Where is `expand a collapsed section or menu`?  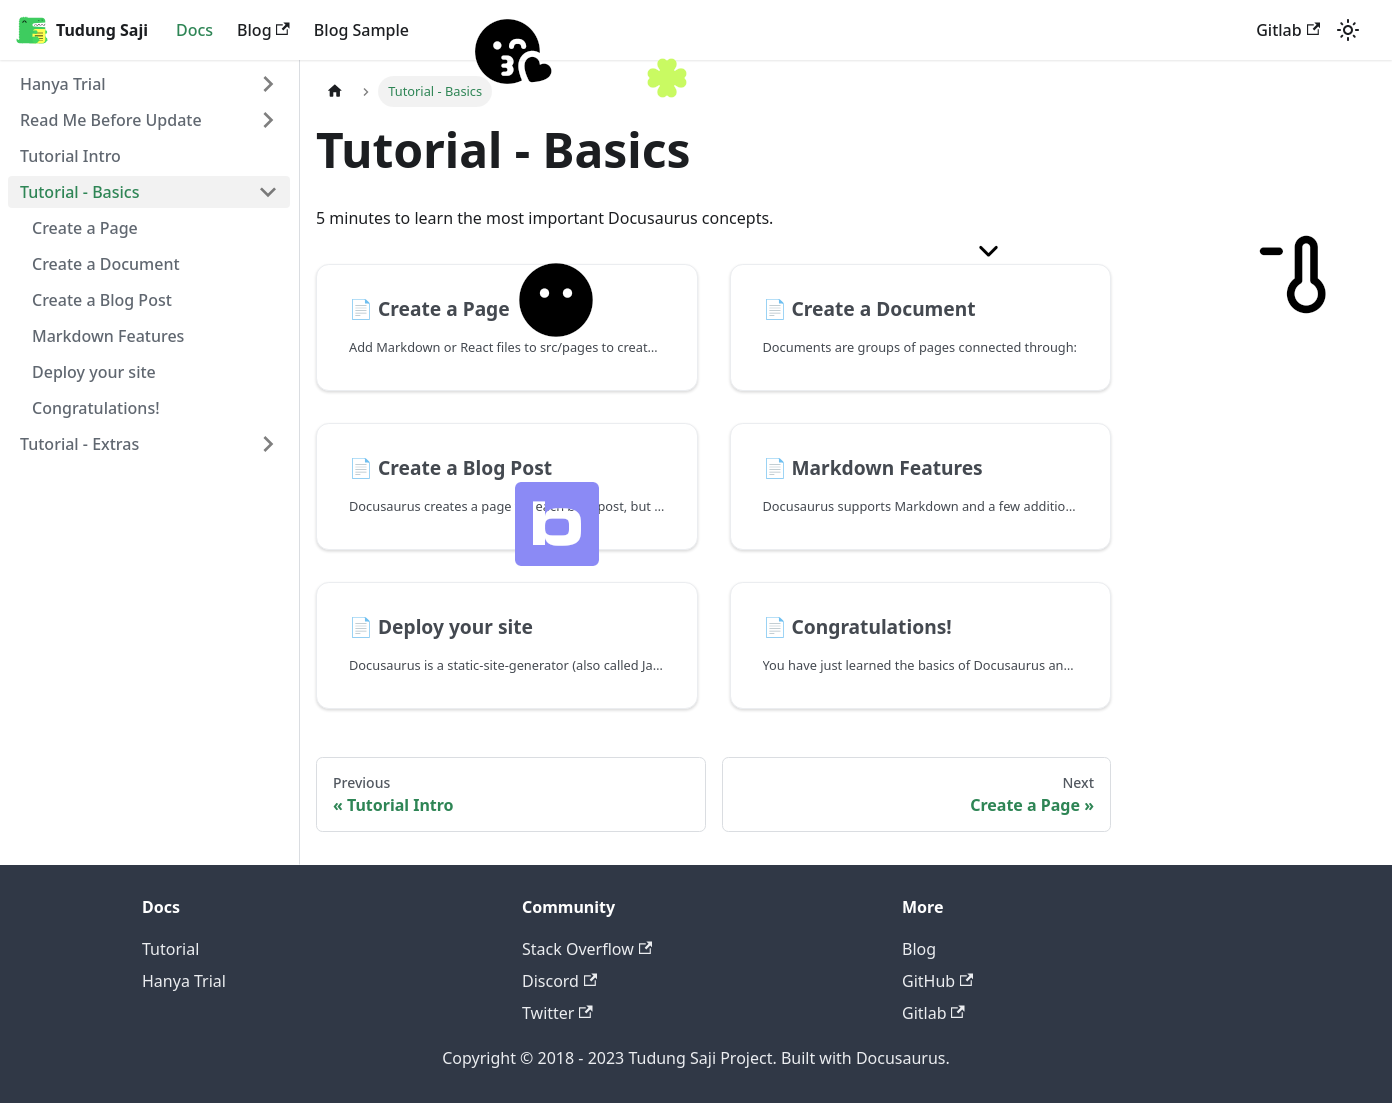 expand a collapsed section or menu is located at coordinates (988, 250).